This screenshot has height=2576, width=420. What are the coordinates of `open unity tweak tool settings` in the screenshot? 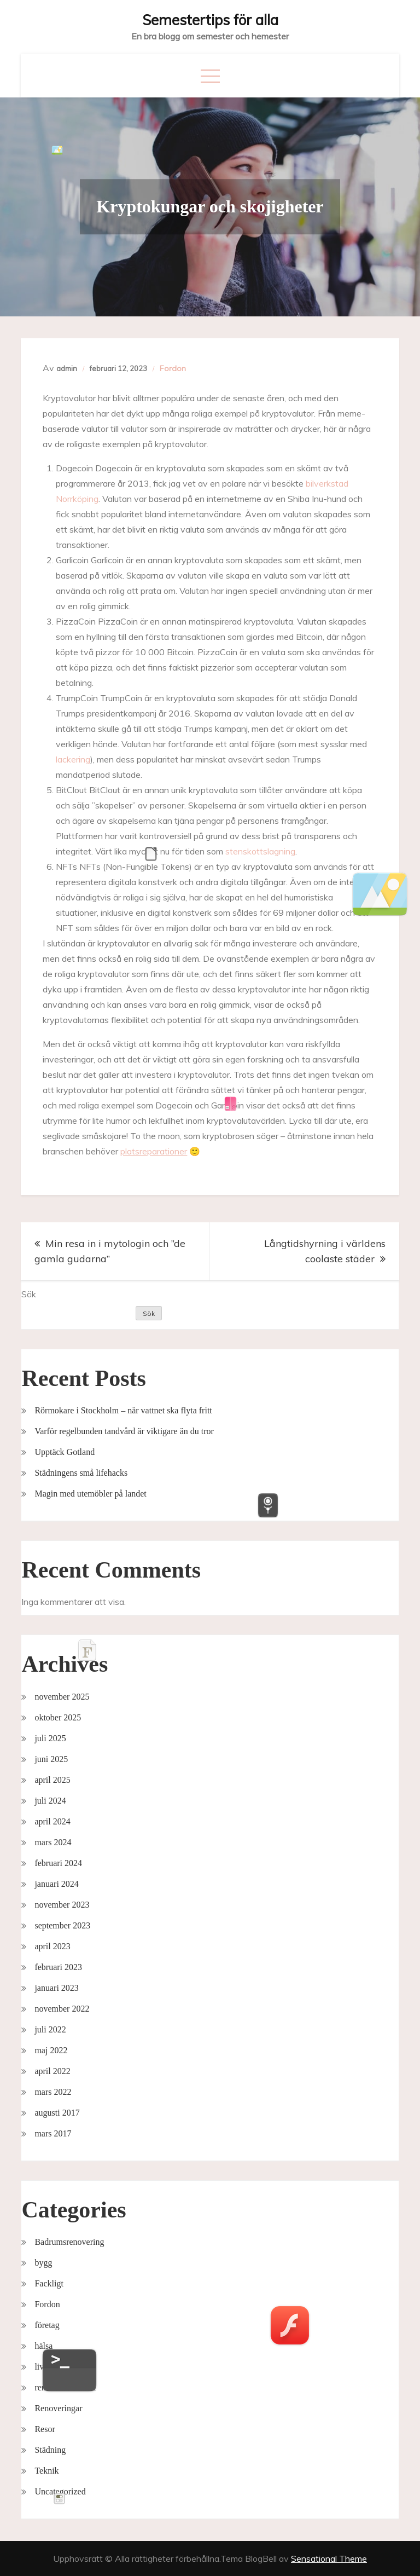 It's located at (59, 2498).